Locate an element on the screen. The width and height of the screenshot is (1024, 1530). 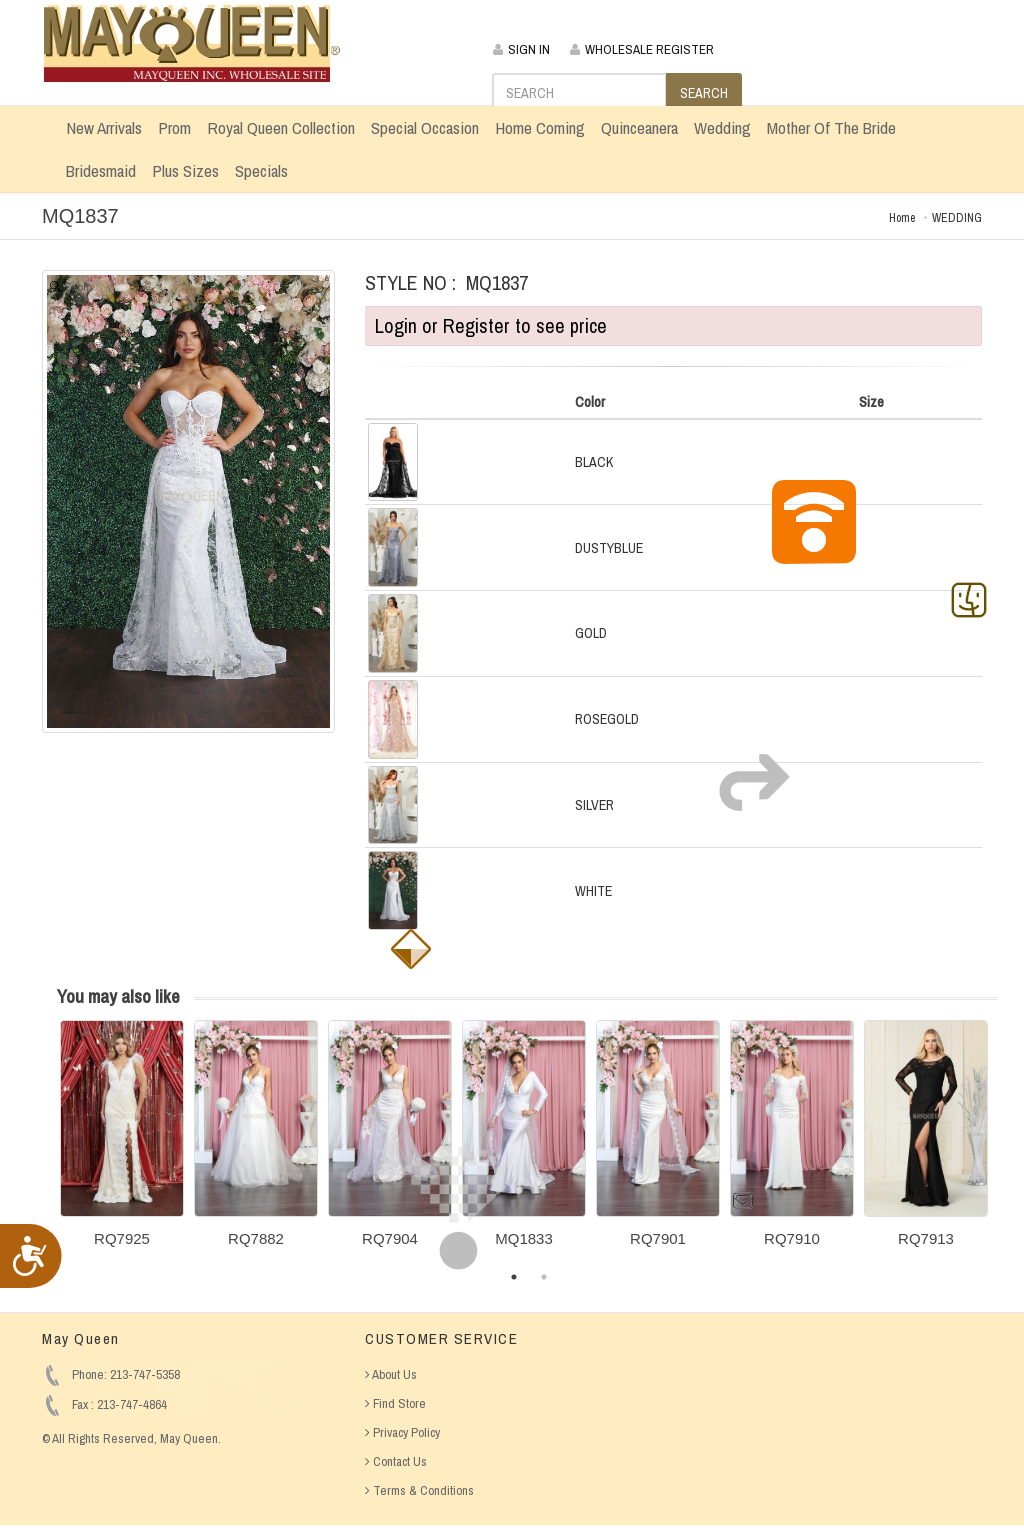
redo last undone action is located at coordinates (753, 782).